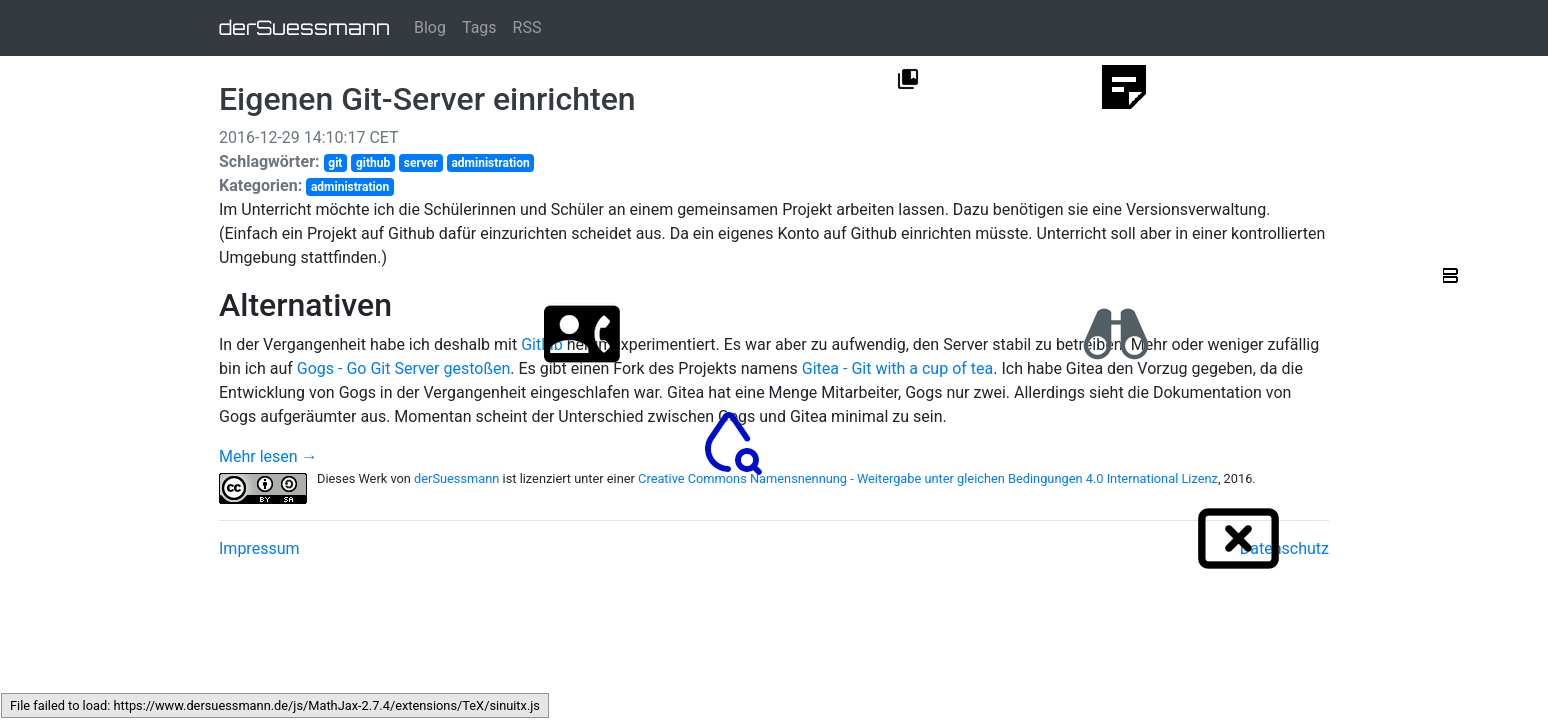  What do you see at coordinates (582, 334) in the screenshot?
I see `view contact's phone number` at bounding box center [582, 334].